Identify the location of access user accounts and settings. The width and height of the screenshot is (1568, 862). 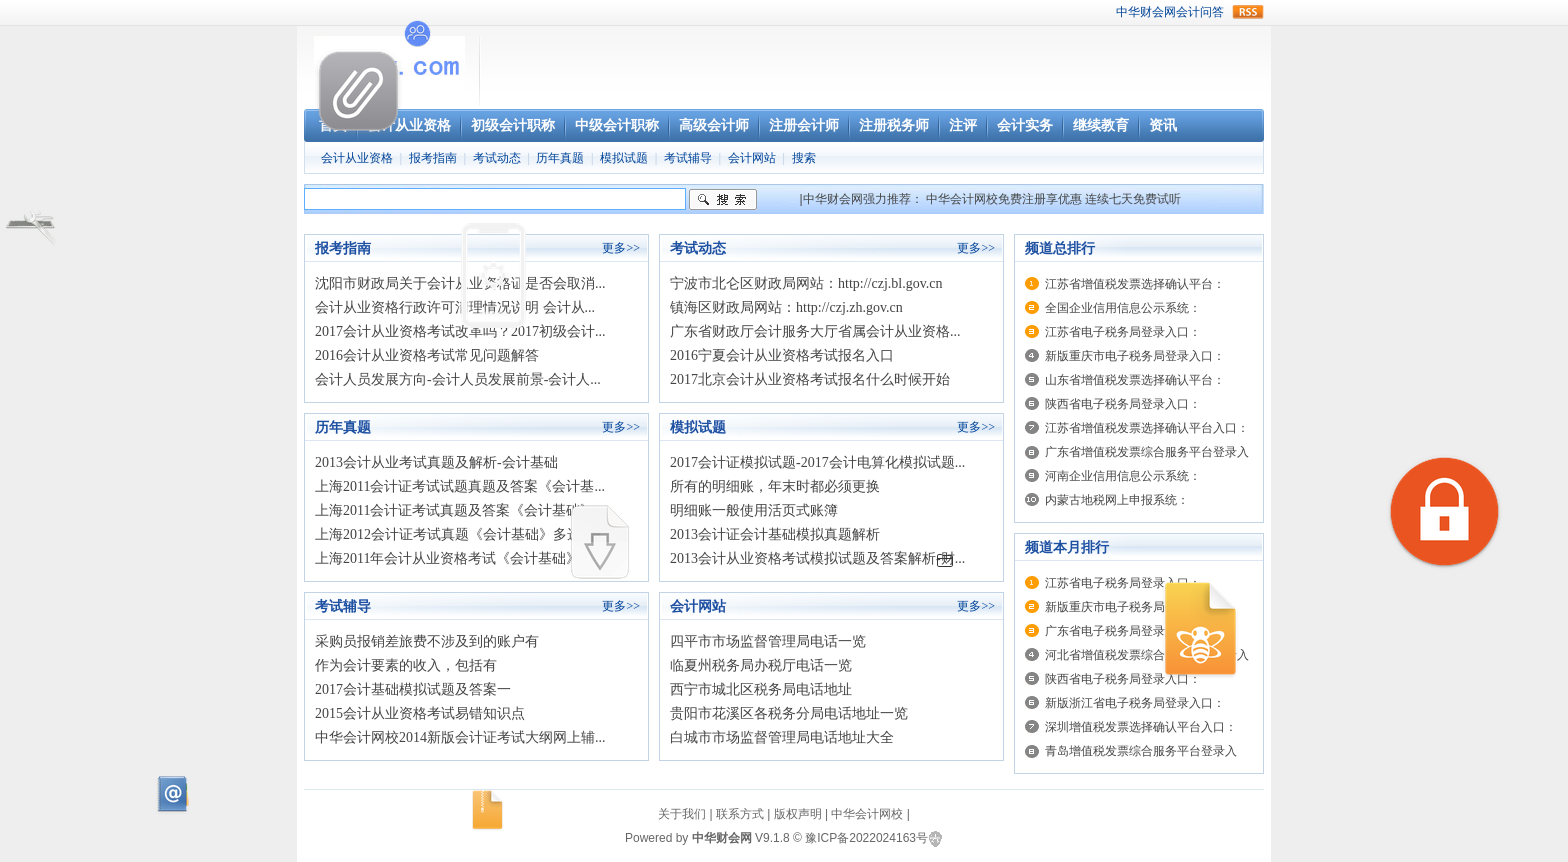
(417, 33).